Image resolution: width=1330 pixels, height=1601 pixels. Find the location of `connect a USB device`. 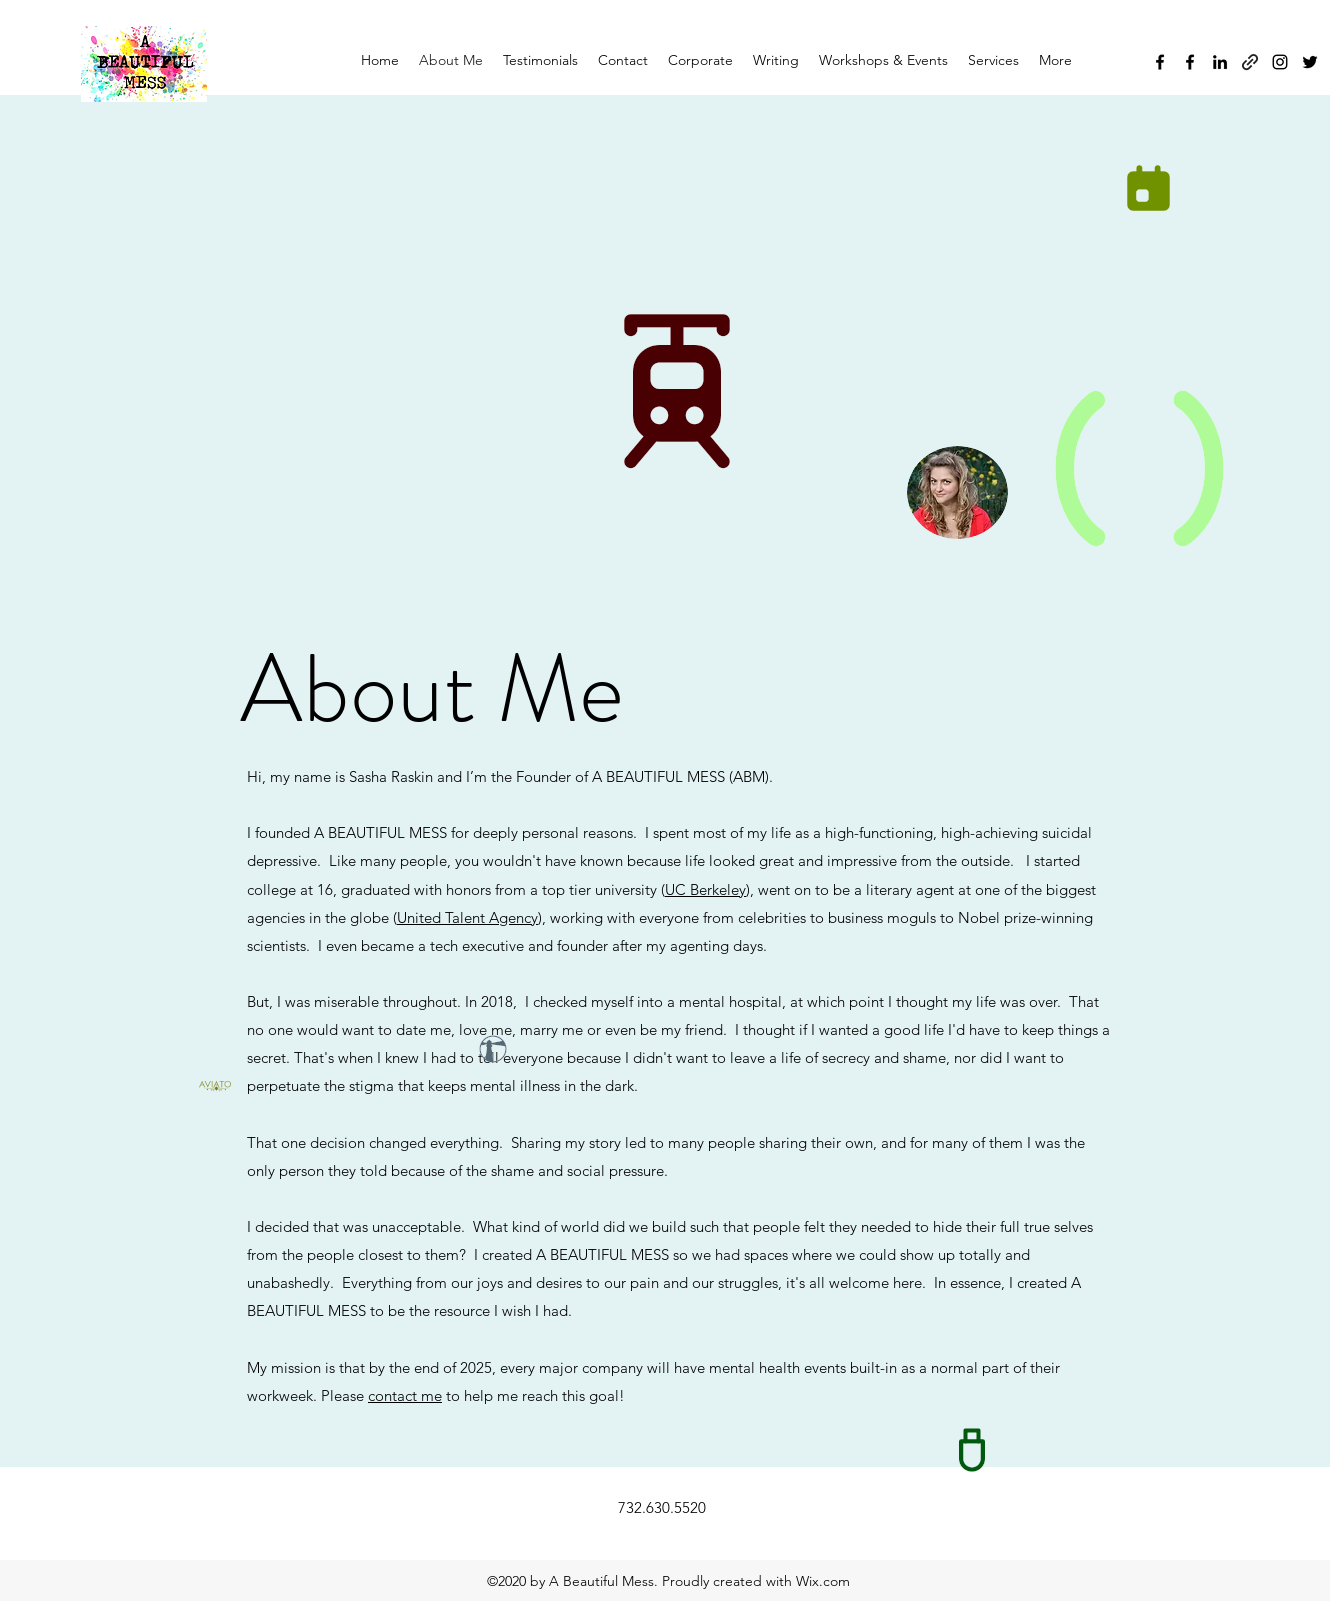

connect a USB device is located at coordinates (972, 1450).